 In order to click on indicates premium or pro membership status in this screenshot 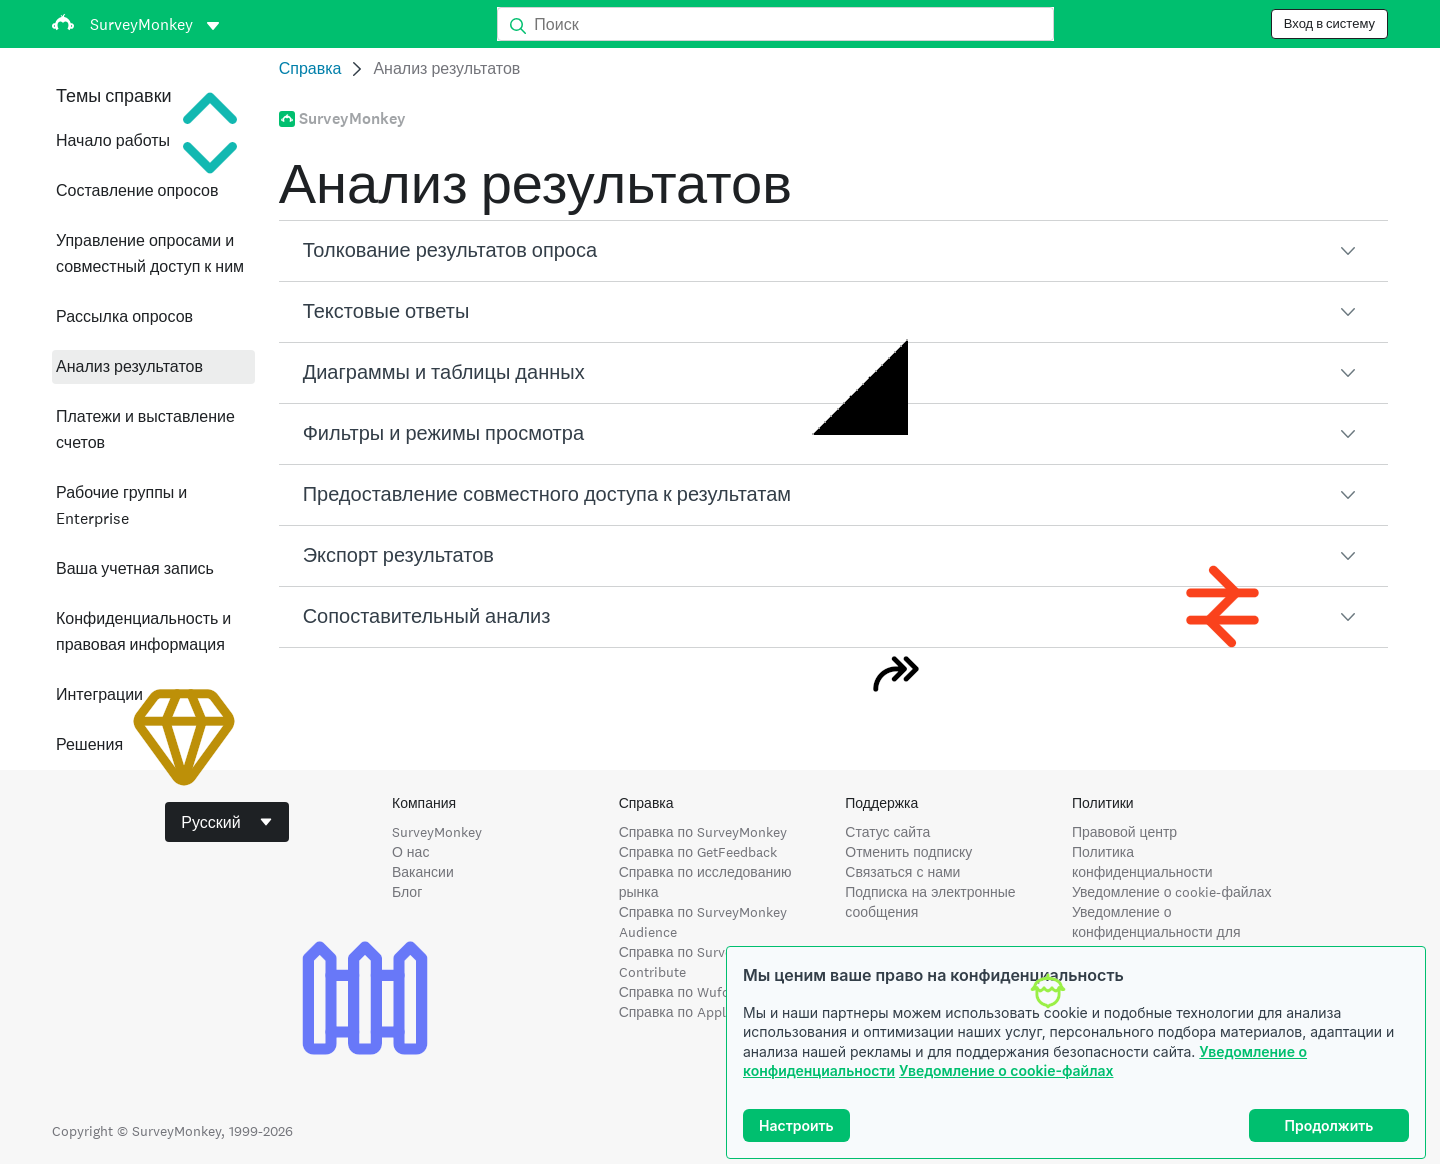, I will do `click(184, 735)`.